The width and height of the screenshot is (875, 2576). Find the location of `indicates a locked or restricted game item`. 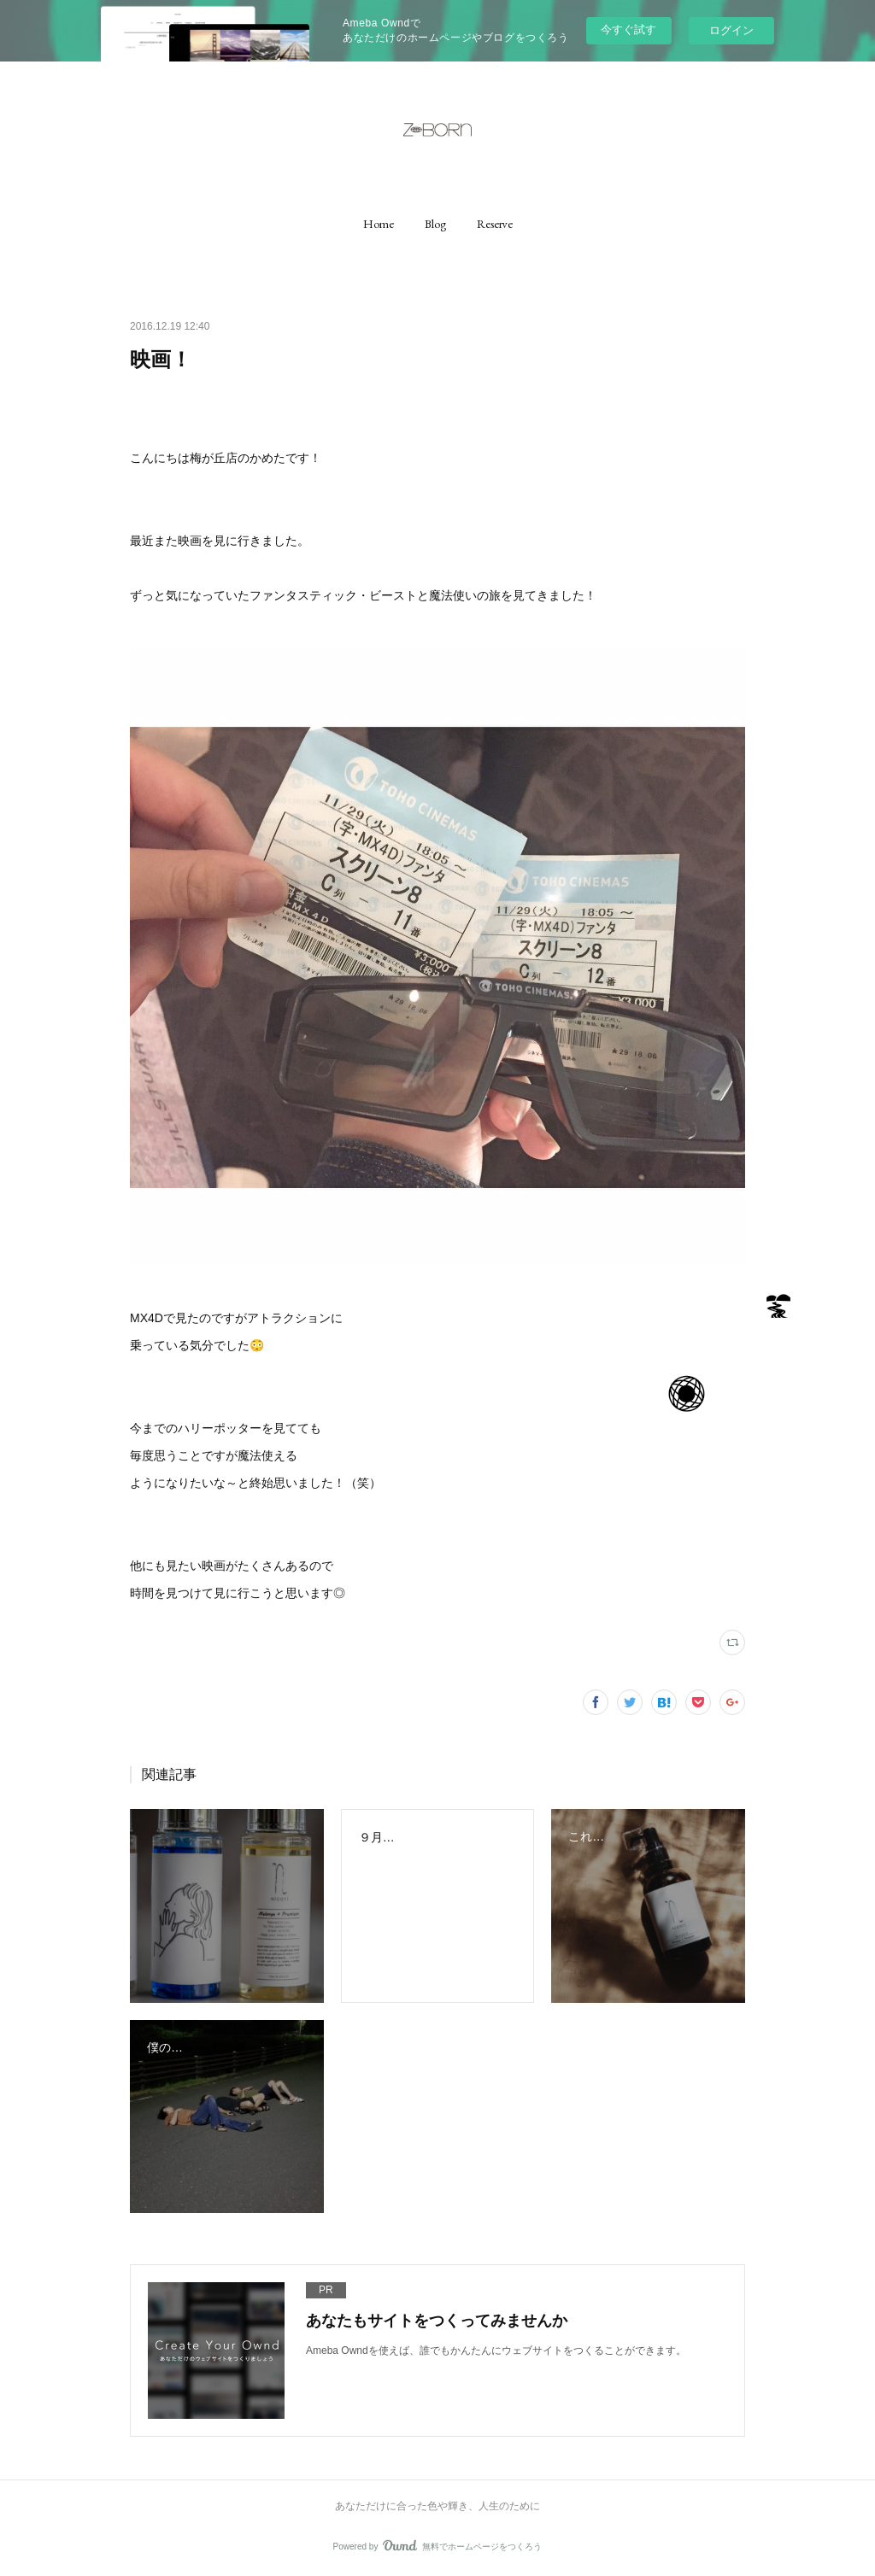

indicates a locked or restricted game item is located at coordinates (686, 1393).